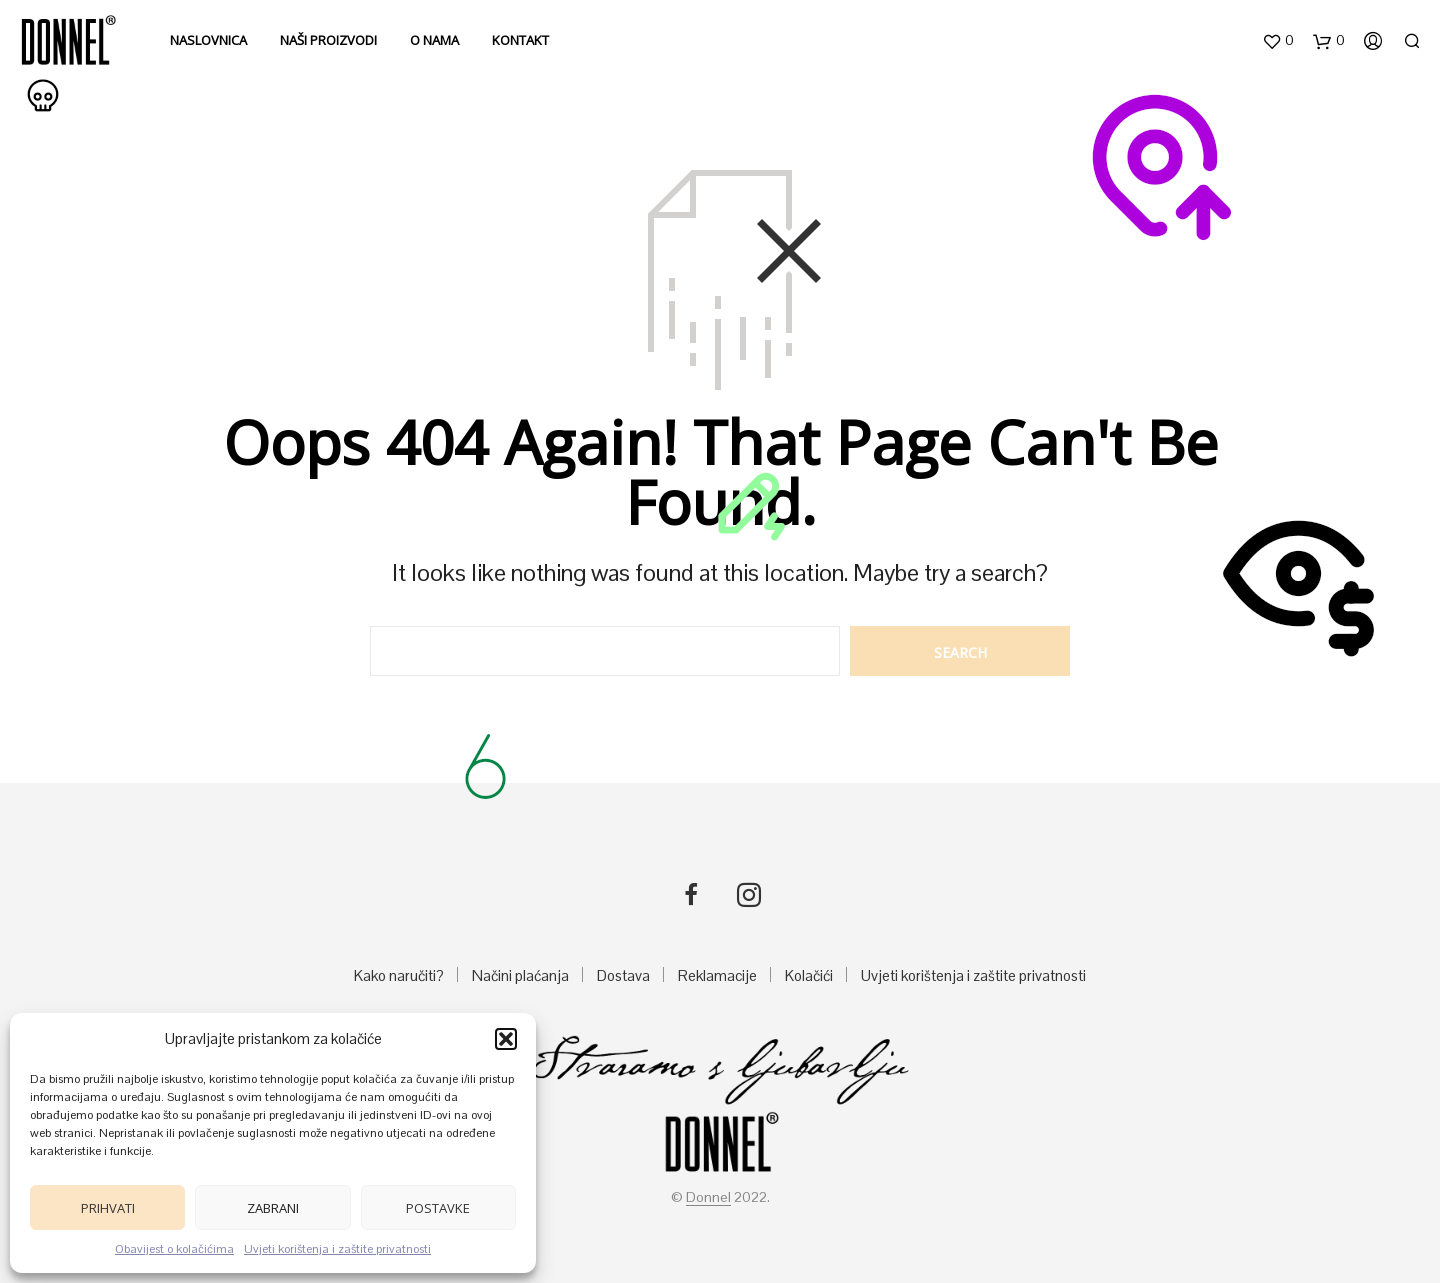 Image resolution: width=1440 pixels, height=1283 pixels. What do you see at coordinates (43, 96) in the screenshot?
I see `indicates danger or fatal error` at bounding box center [43, 96].